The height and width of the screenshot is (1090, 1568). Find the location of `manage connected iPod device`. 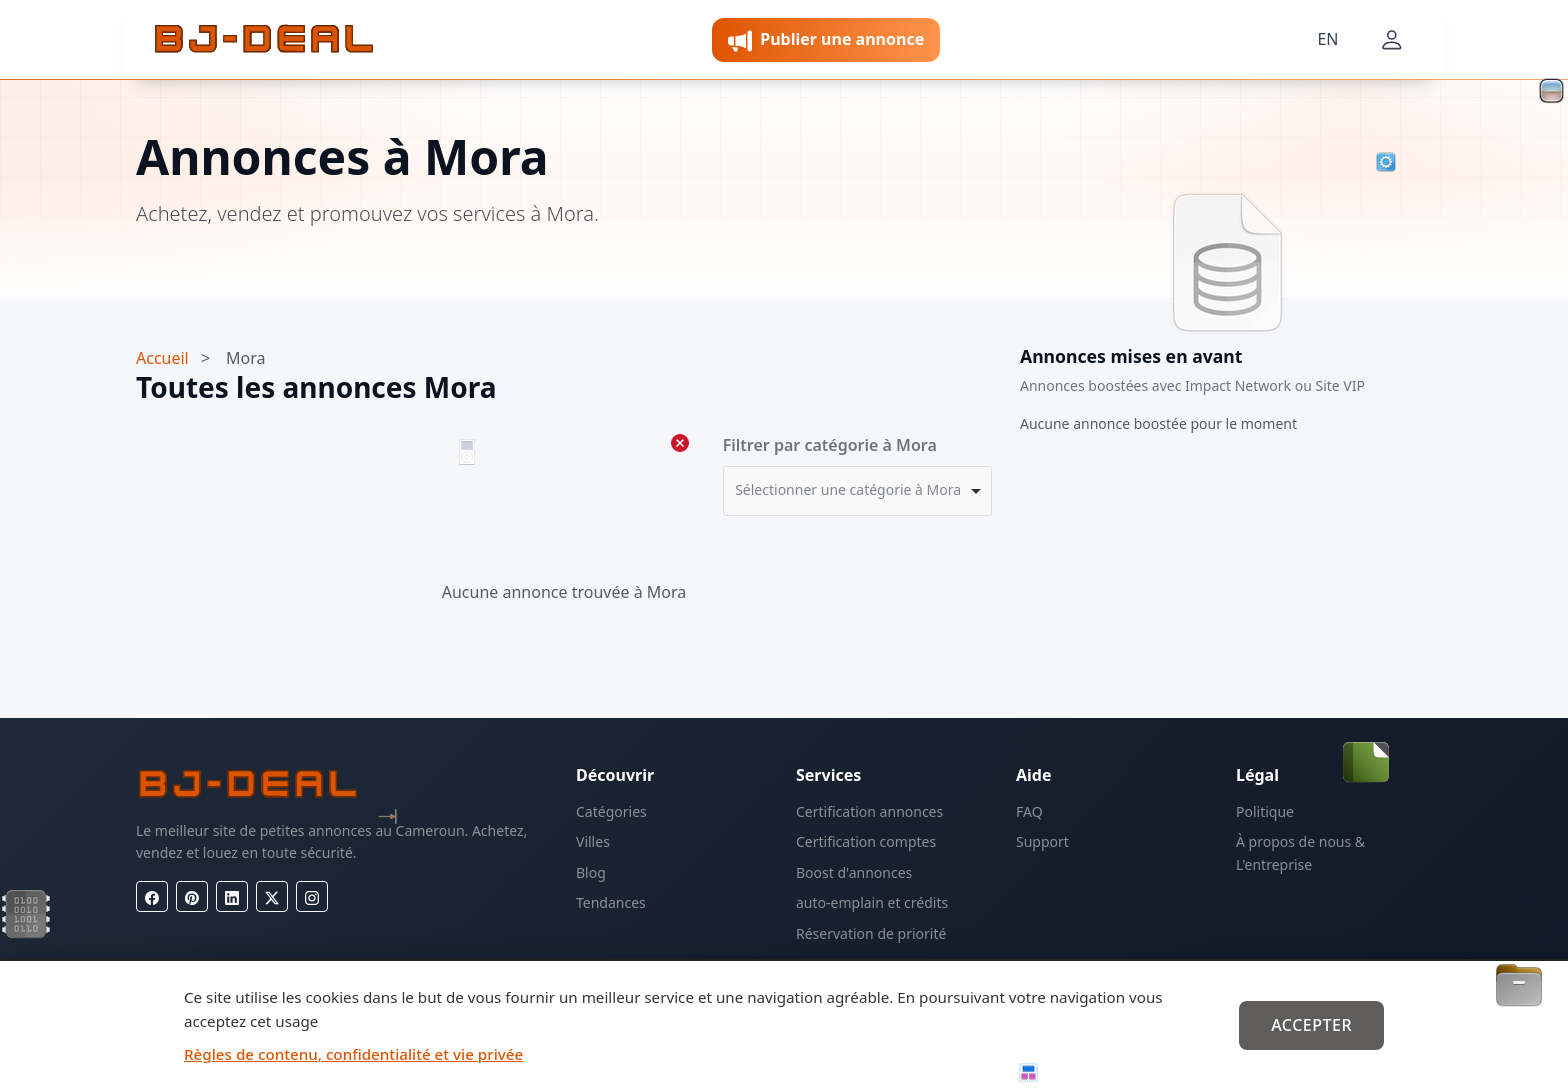

manage connected iPod device is located at coordinates (467, 452).